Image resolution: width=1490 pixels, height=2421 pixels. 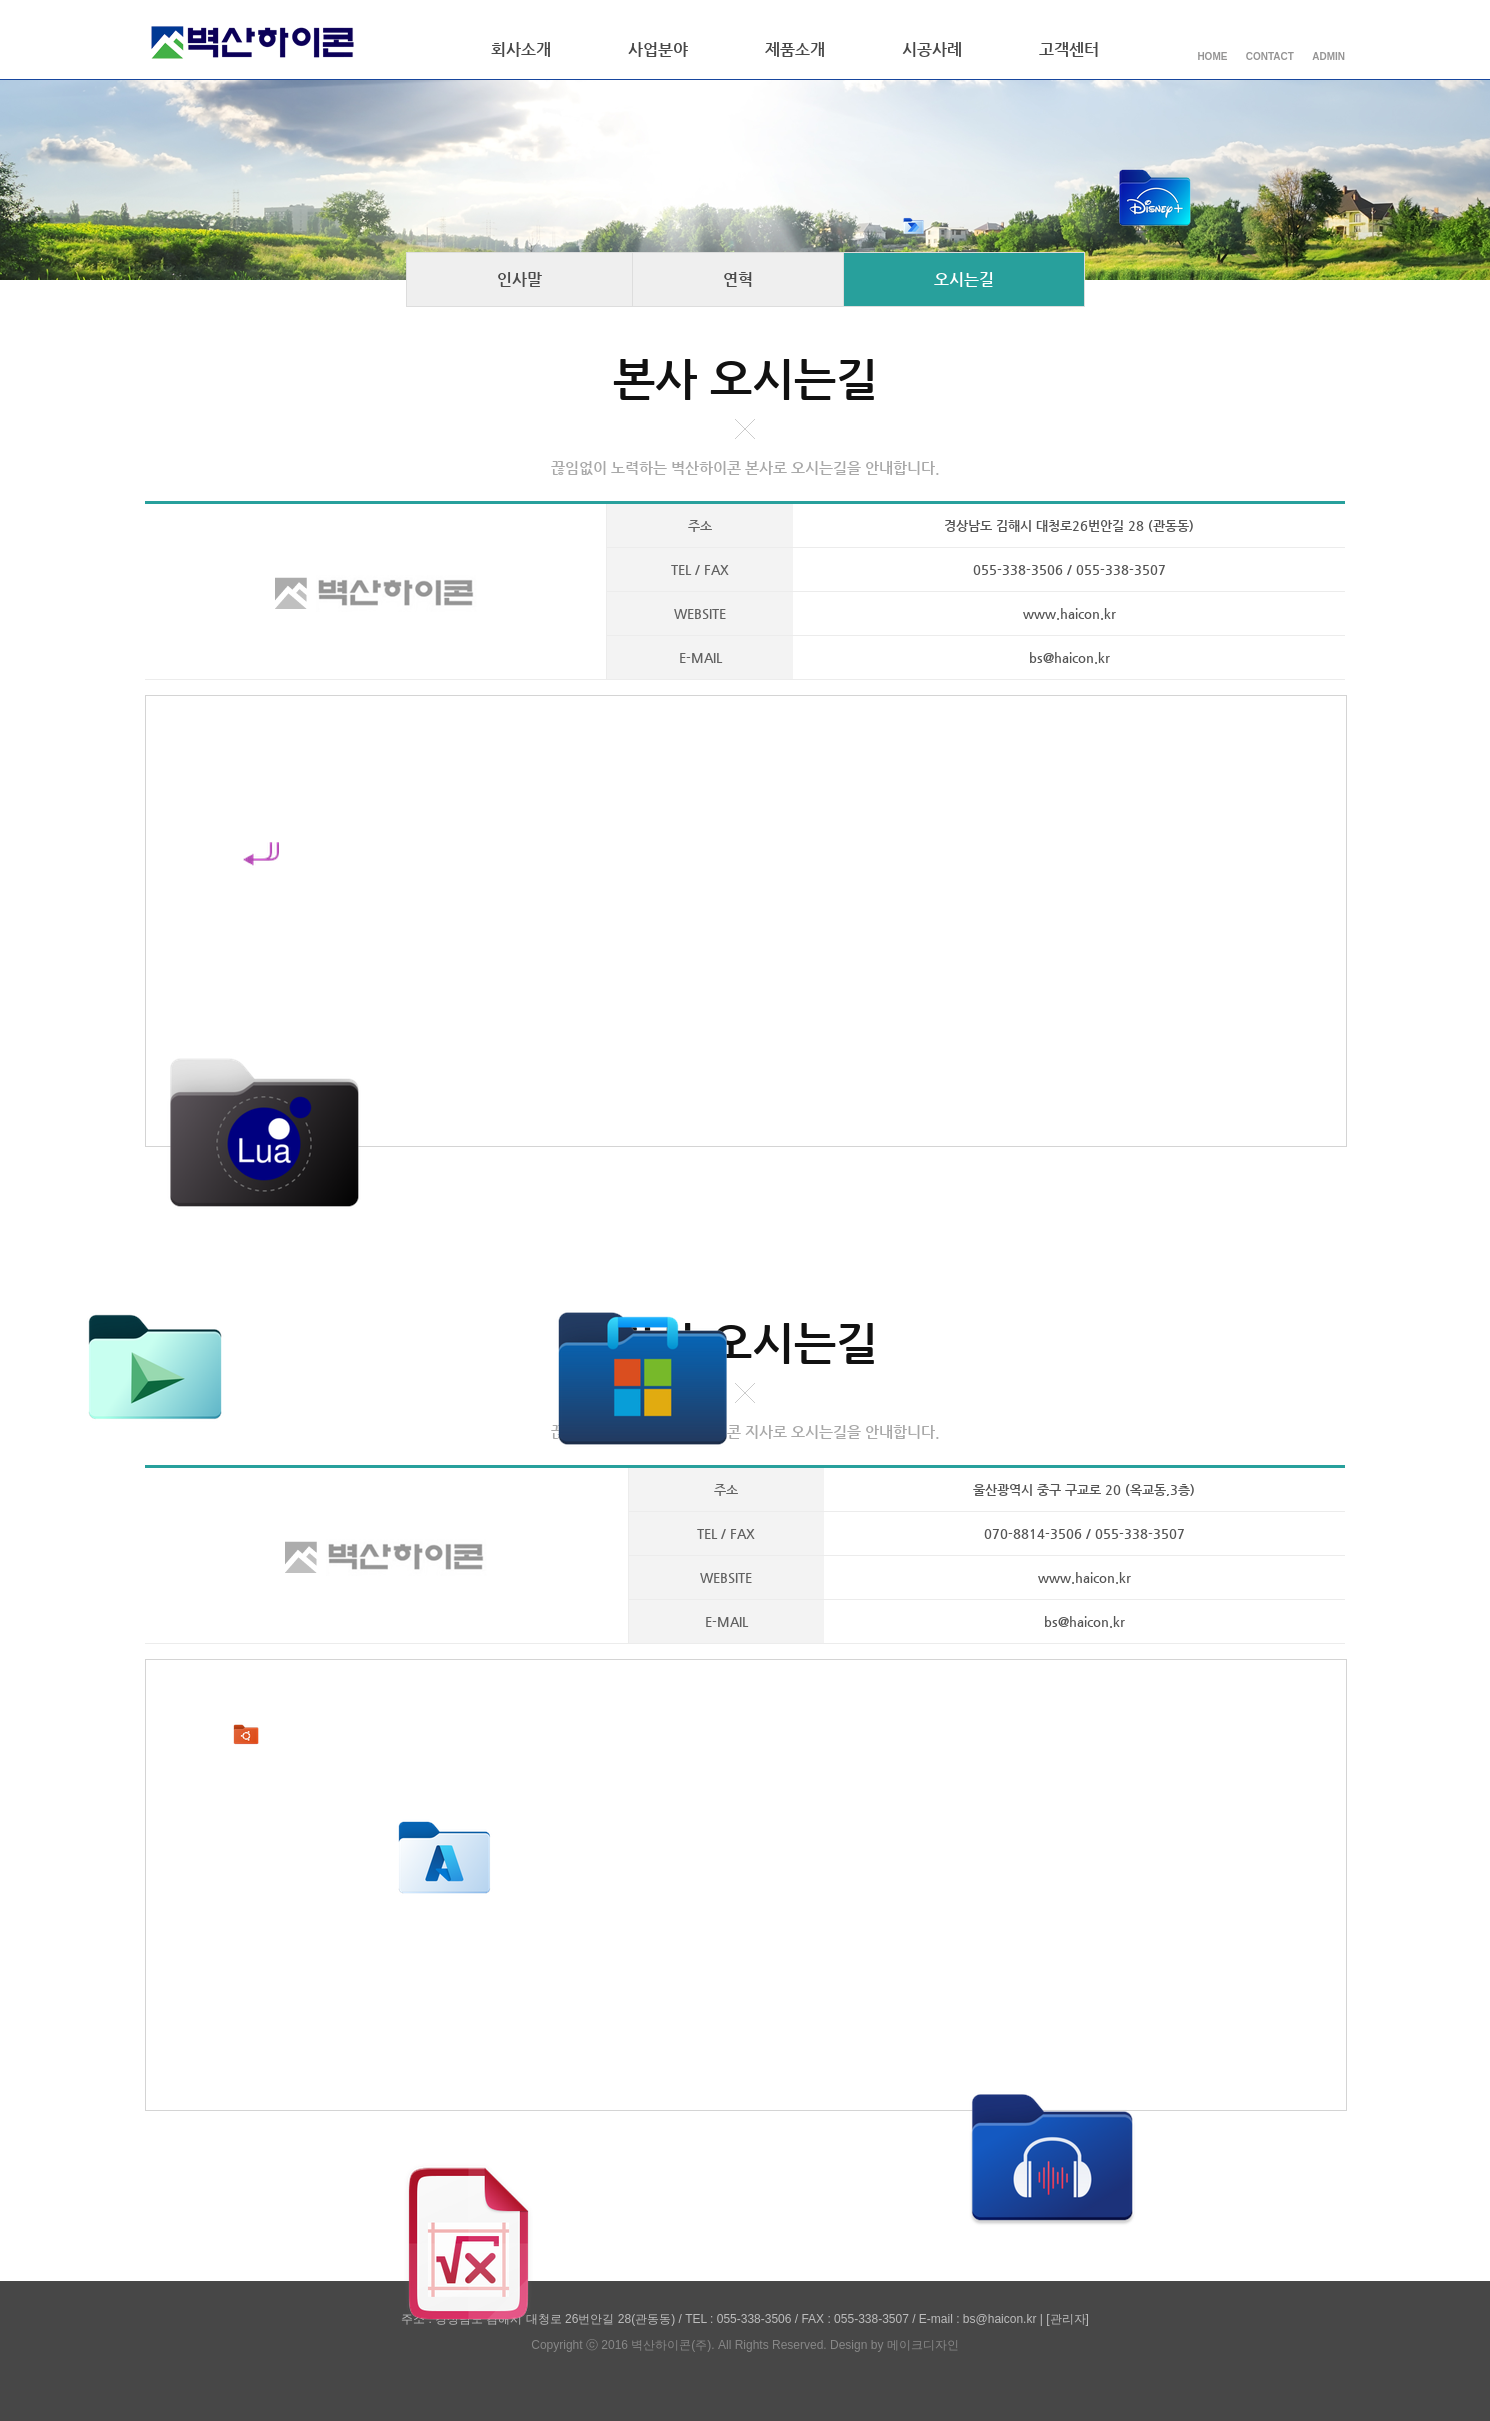 What do you see at coordinates (263, 1137) in the screenshot?
I see `folder containing lua scripts or projects` at bounding box center [263, 1137].